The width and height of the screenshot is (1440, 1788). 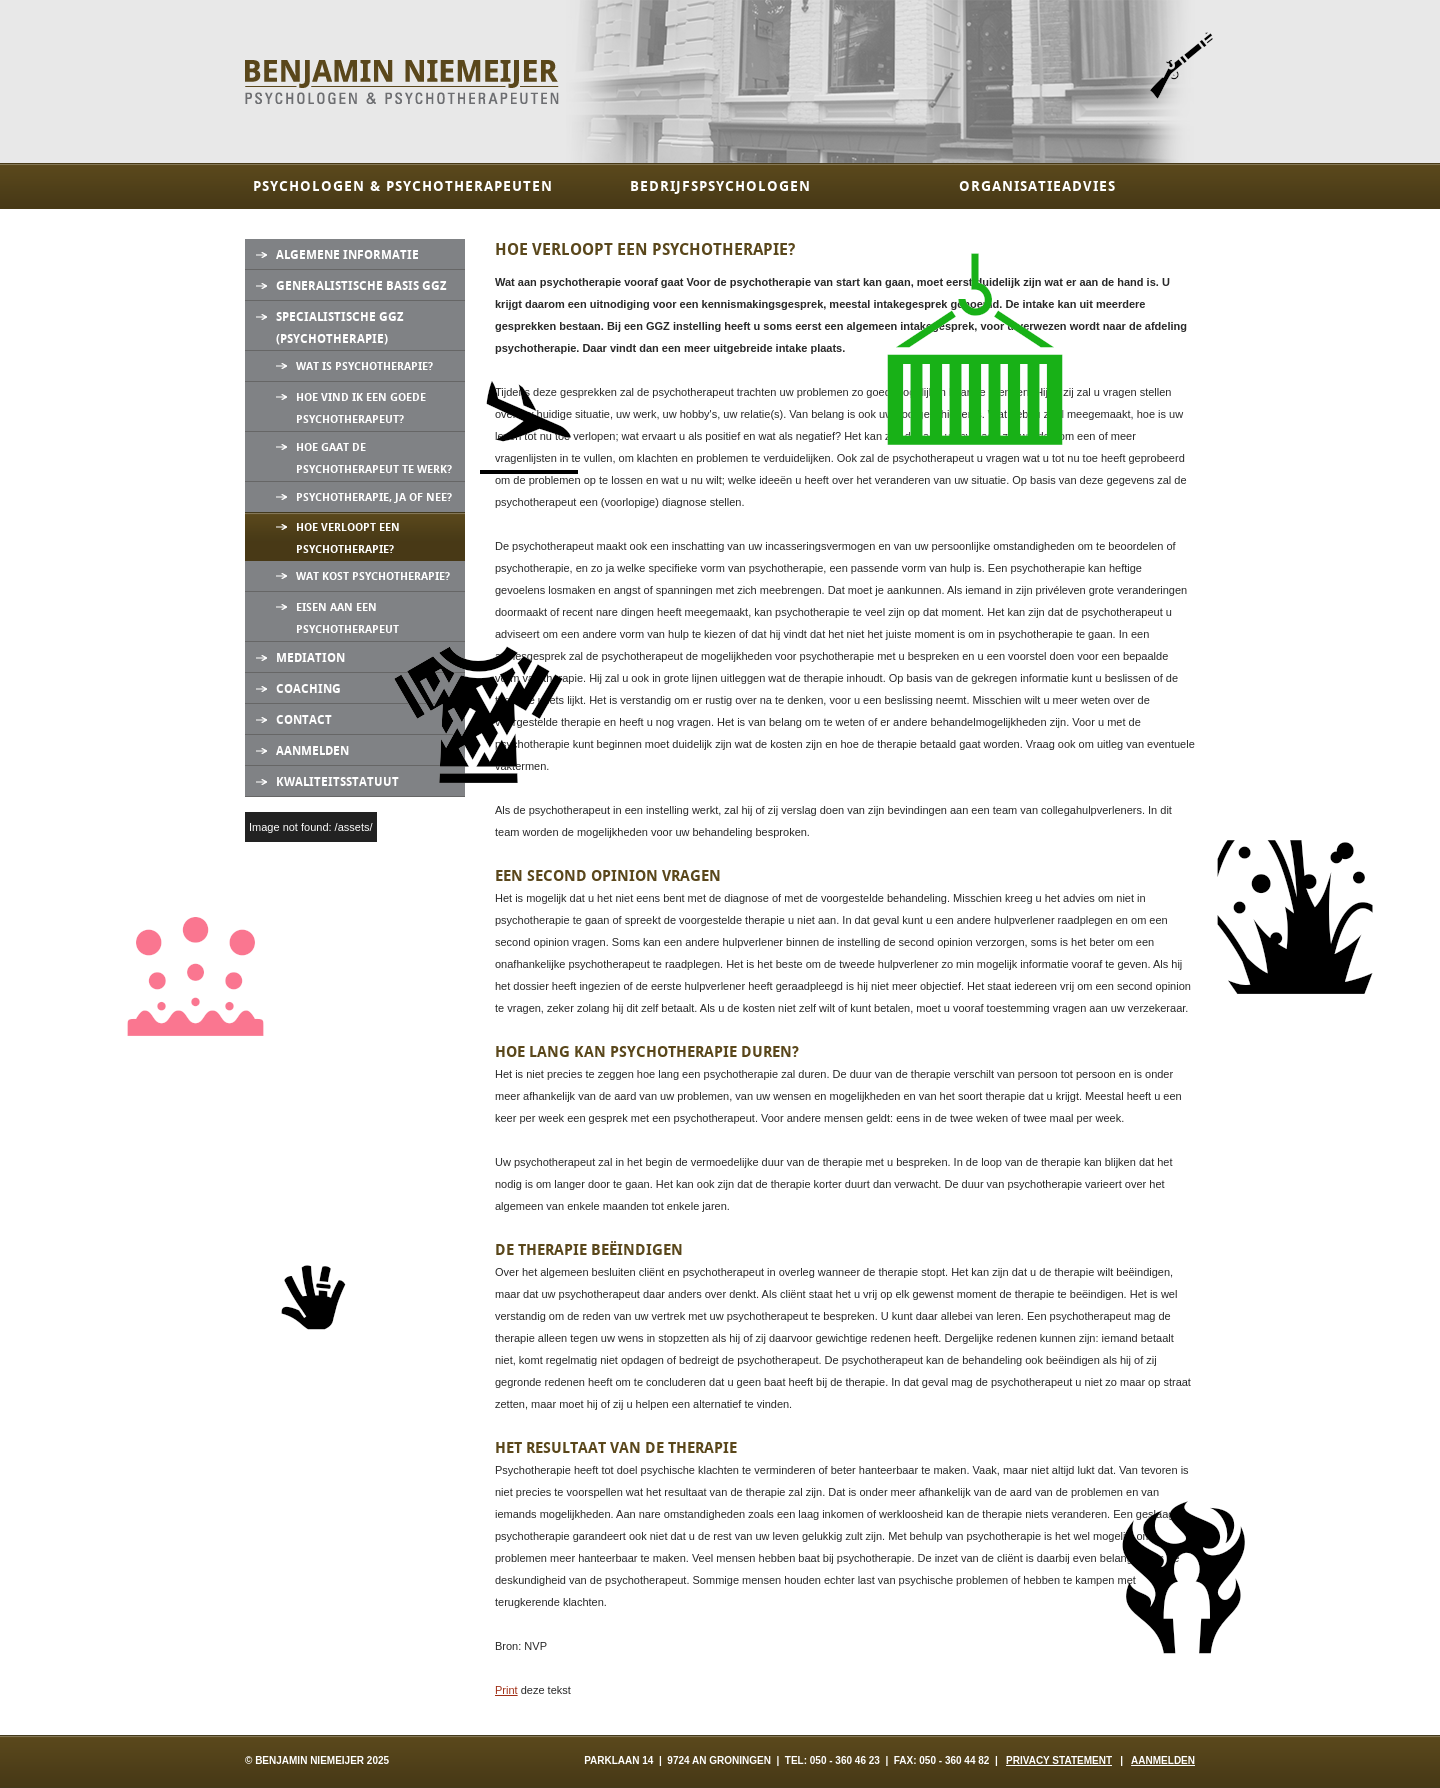 I want to click on indicates a hot streak or trending status, so click(x=1182, y=1577).